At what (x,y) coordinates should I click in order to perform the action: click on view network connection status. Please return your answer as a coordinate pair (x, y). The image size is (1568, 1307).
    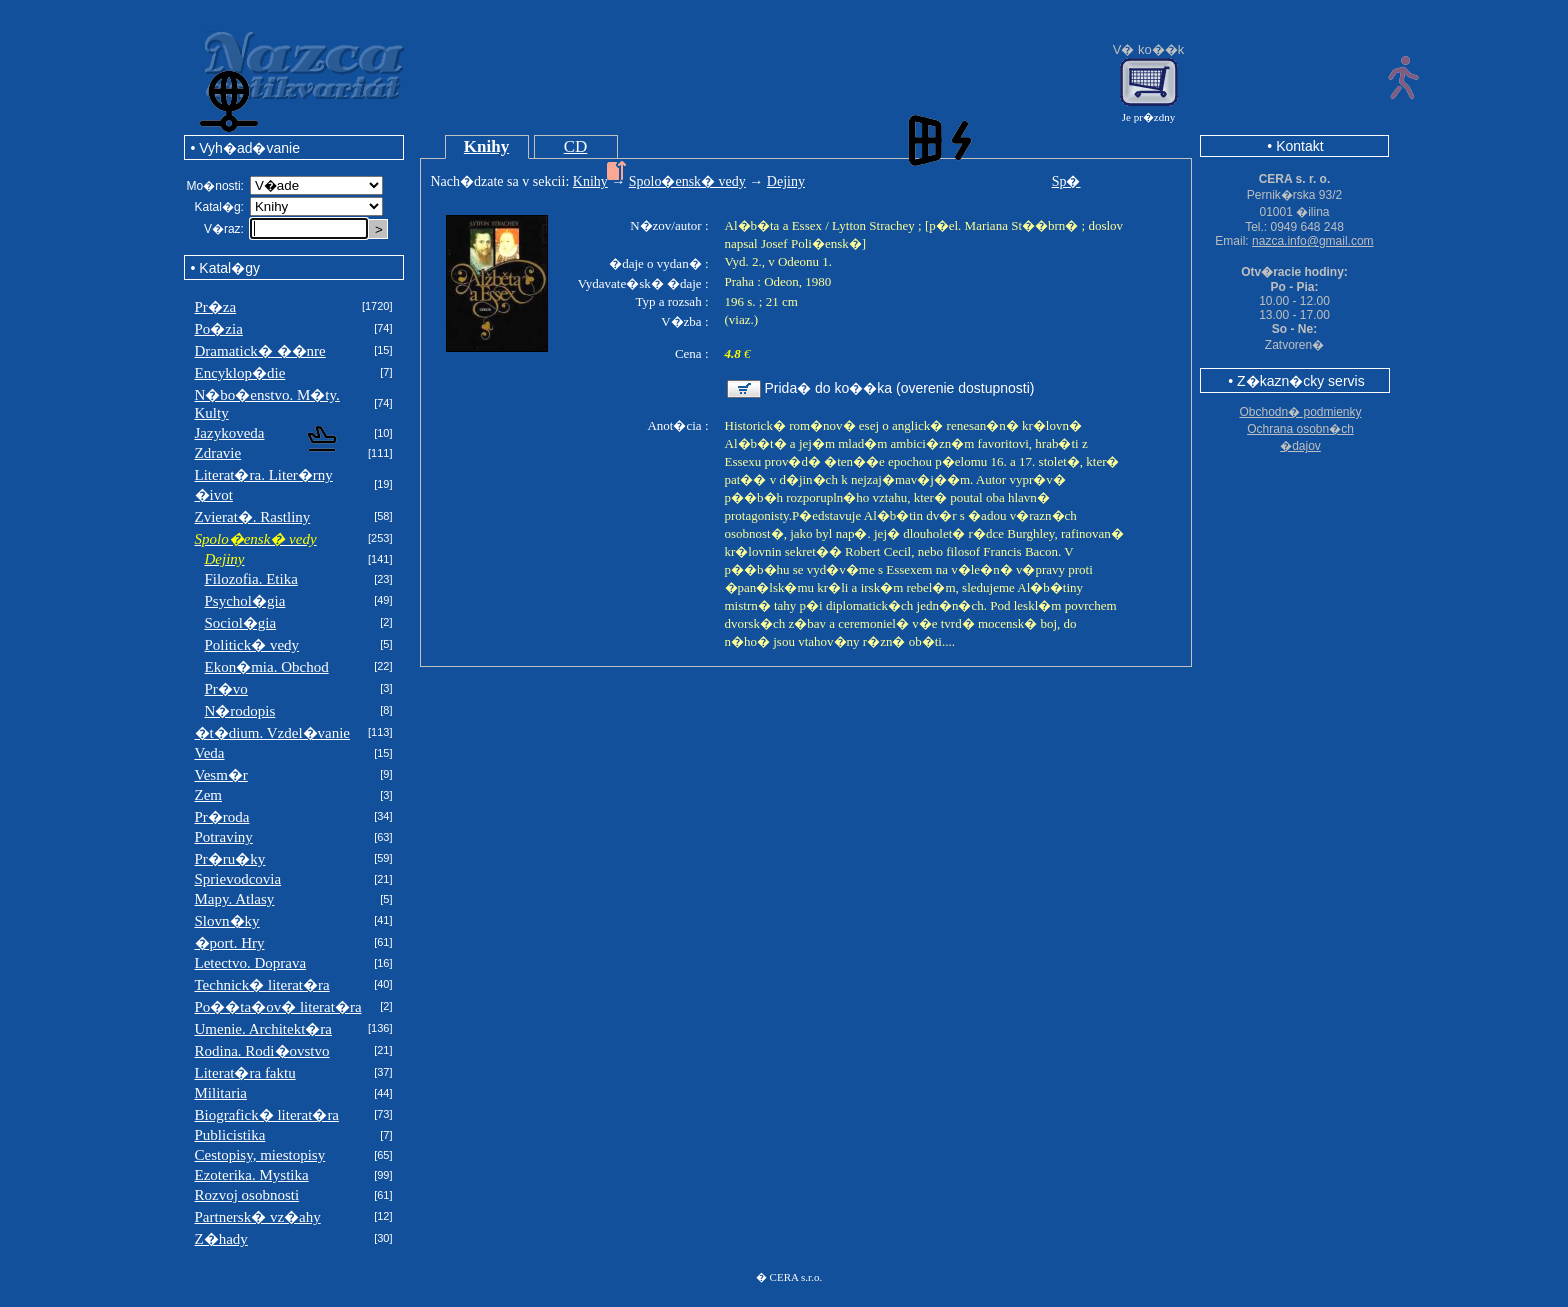
    Looking at the image, I should click on (229, 100).